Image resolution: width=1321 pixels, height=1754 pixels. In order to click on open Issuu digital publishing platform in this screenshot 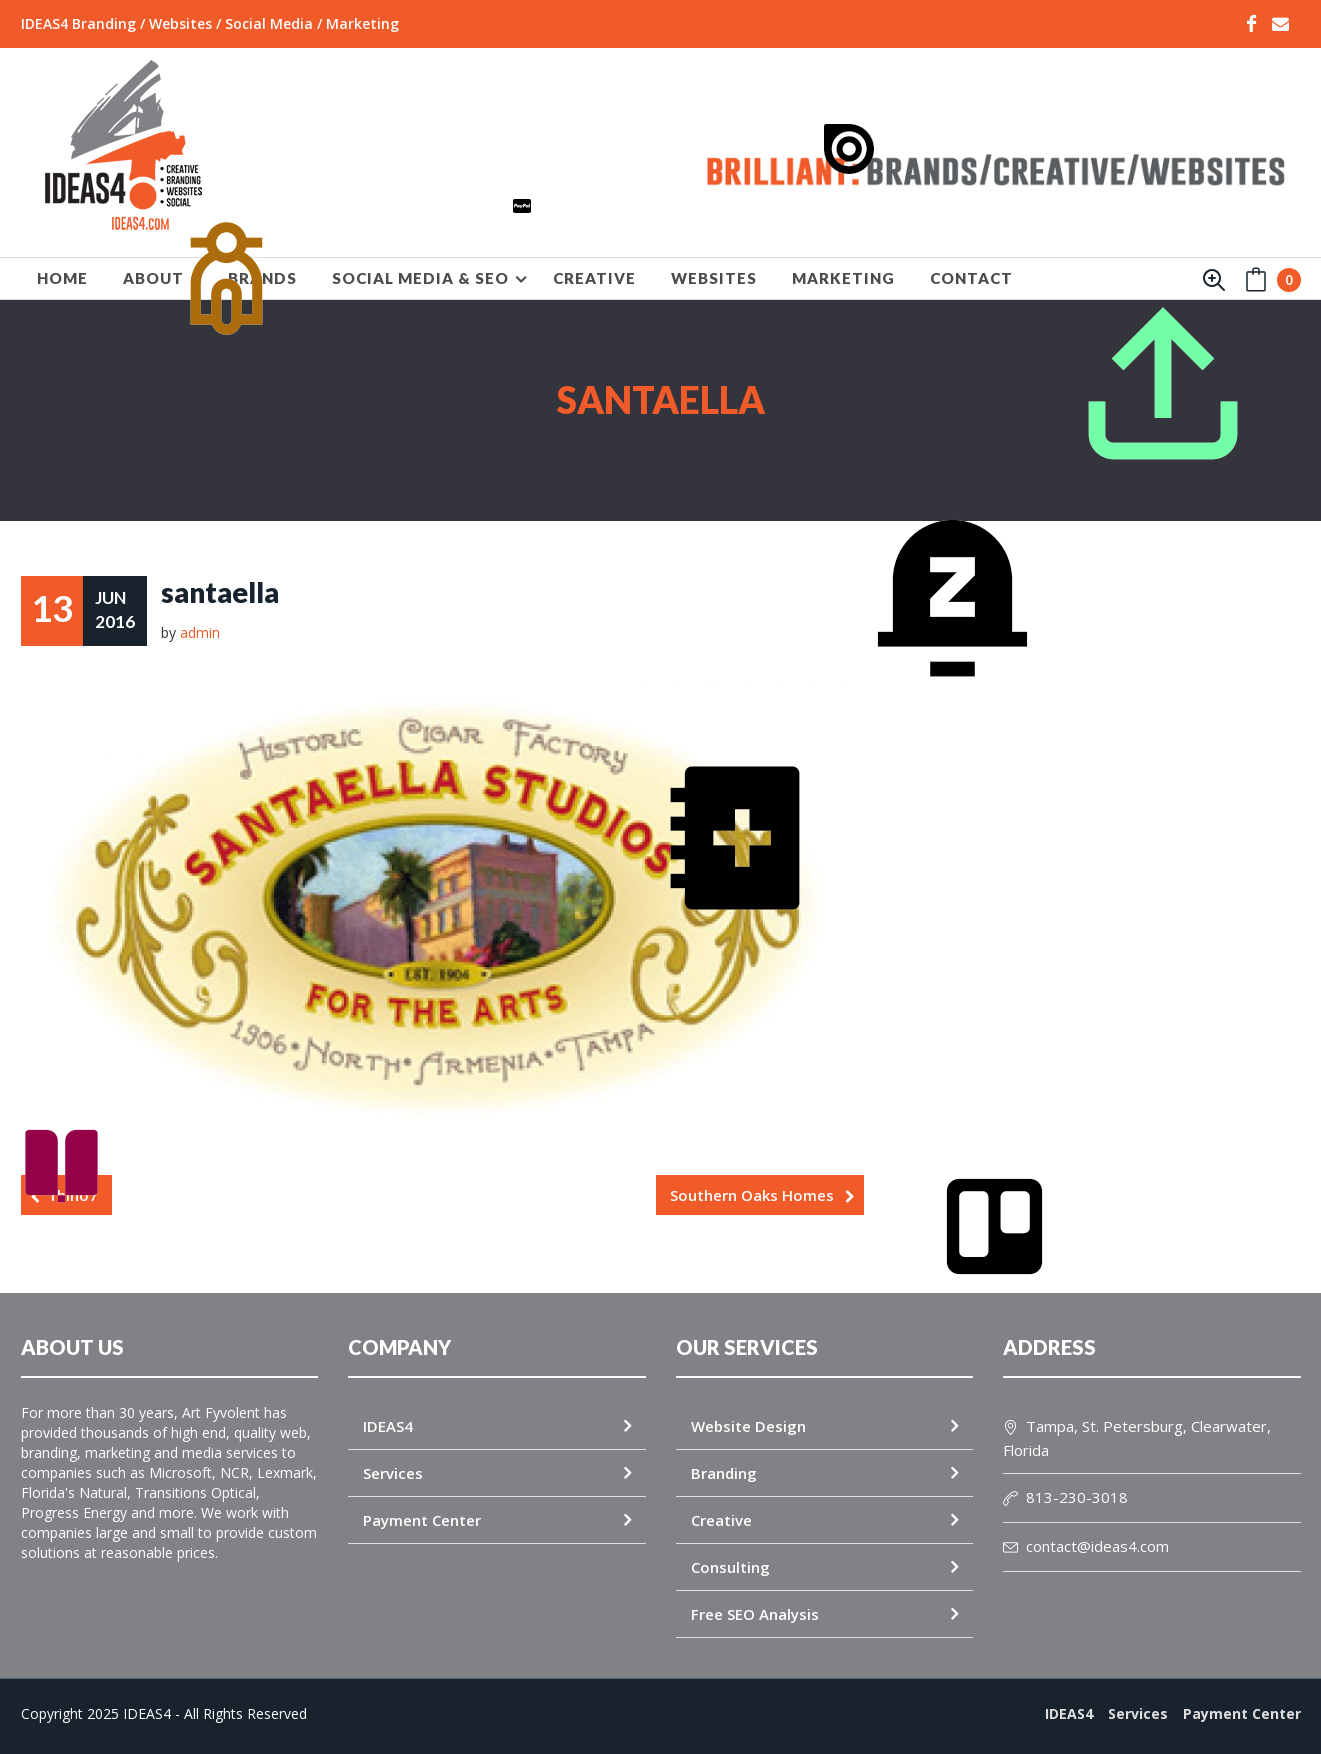, I will do `click(849, 149)`.